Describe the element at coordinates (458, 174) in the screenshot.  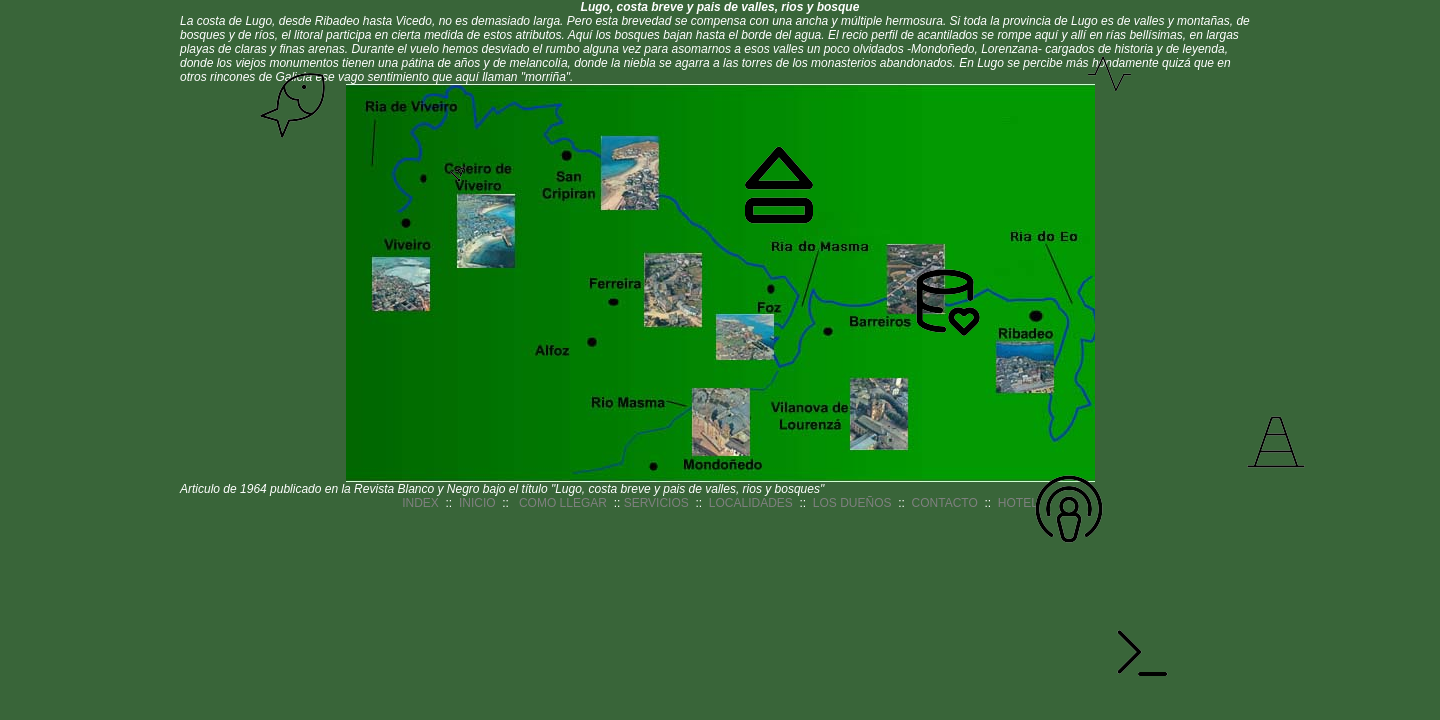
I see `rotate text at a downward angle` at that location.